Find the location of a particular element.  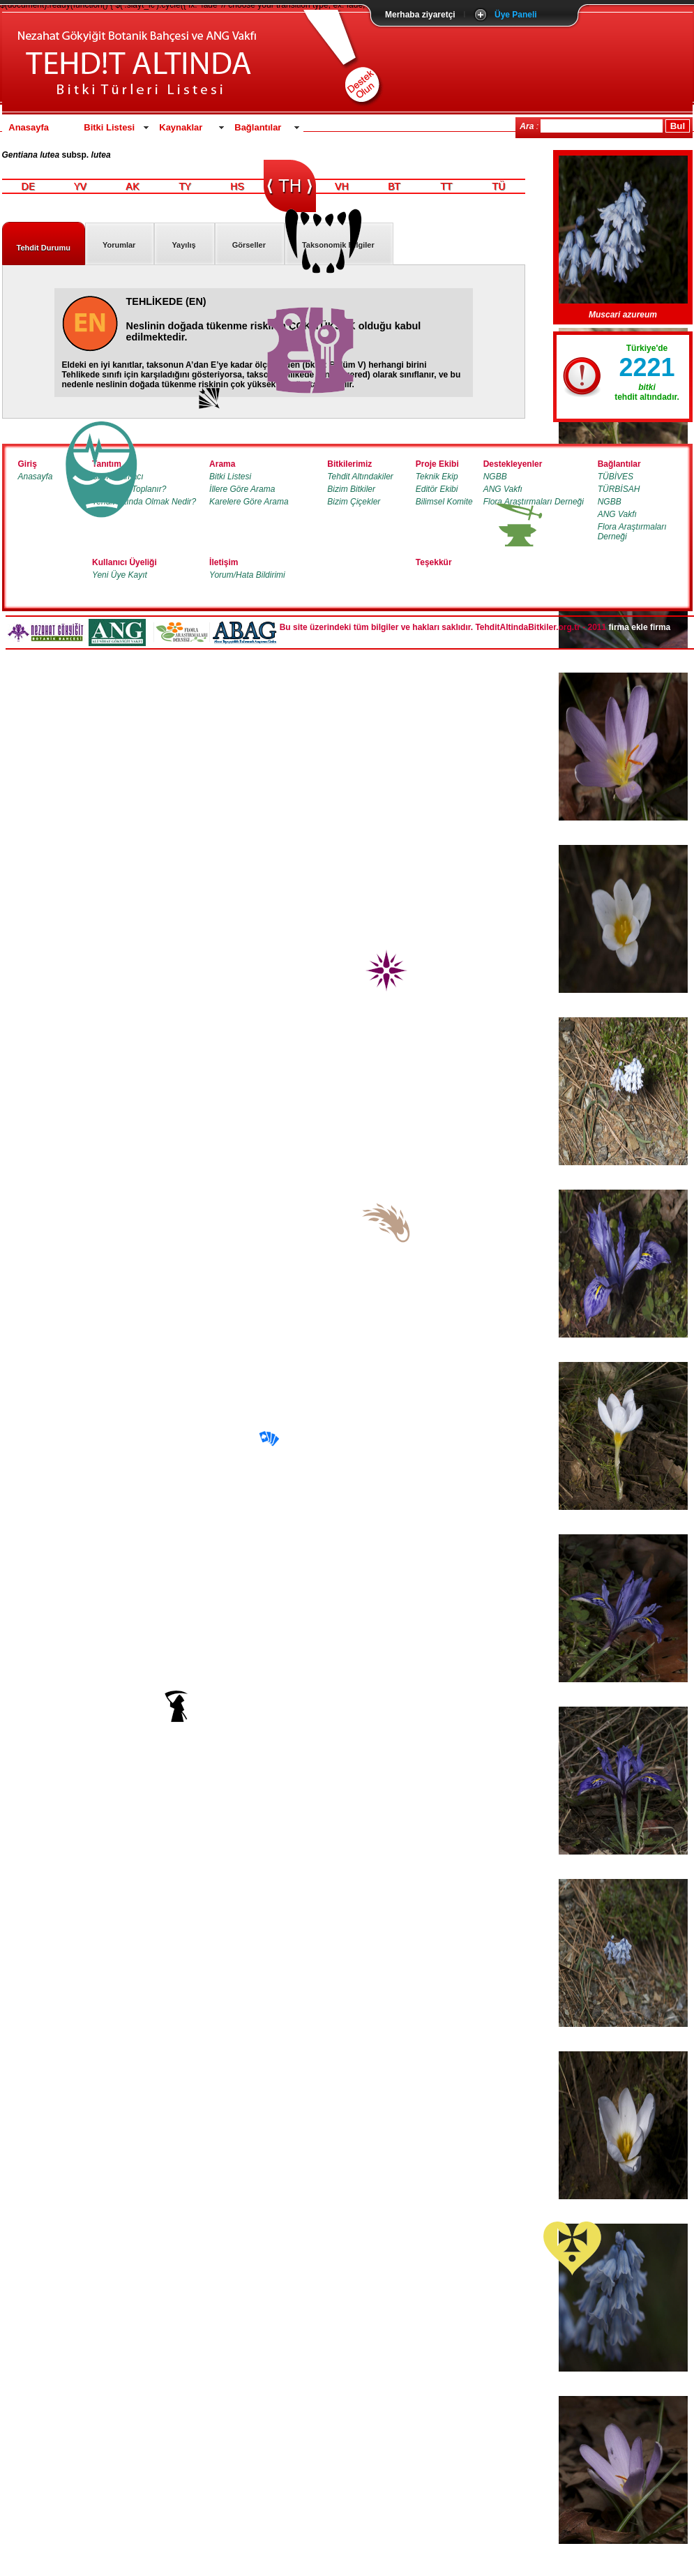

indicates a hazard or danger zone in gameplay is located at coordinates (386, 971).